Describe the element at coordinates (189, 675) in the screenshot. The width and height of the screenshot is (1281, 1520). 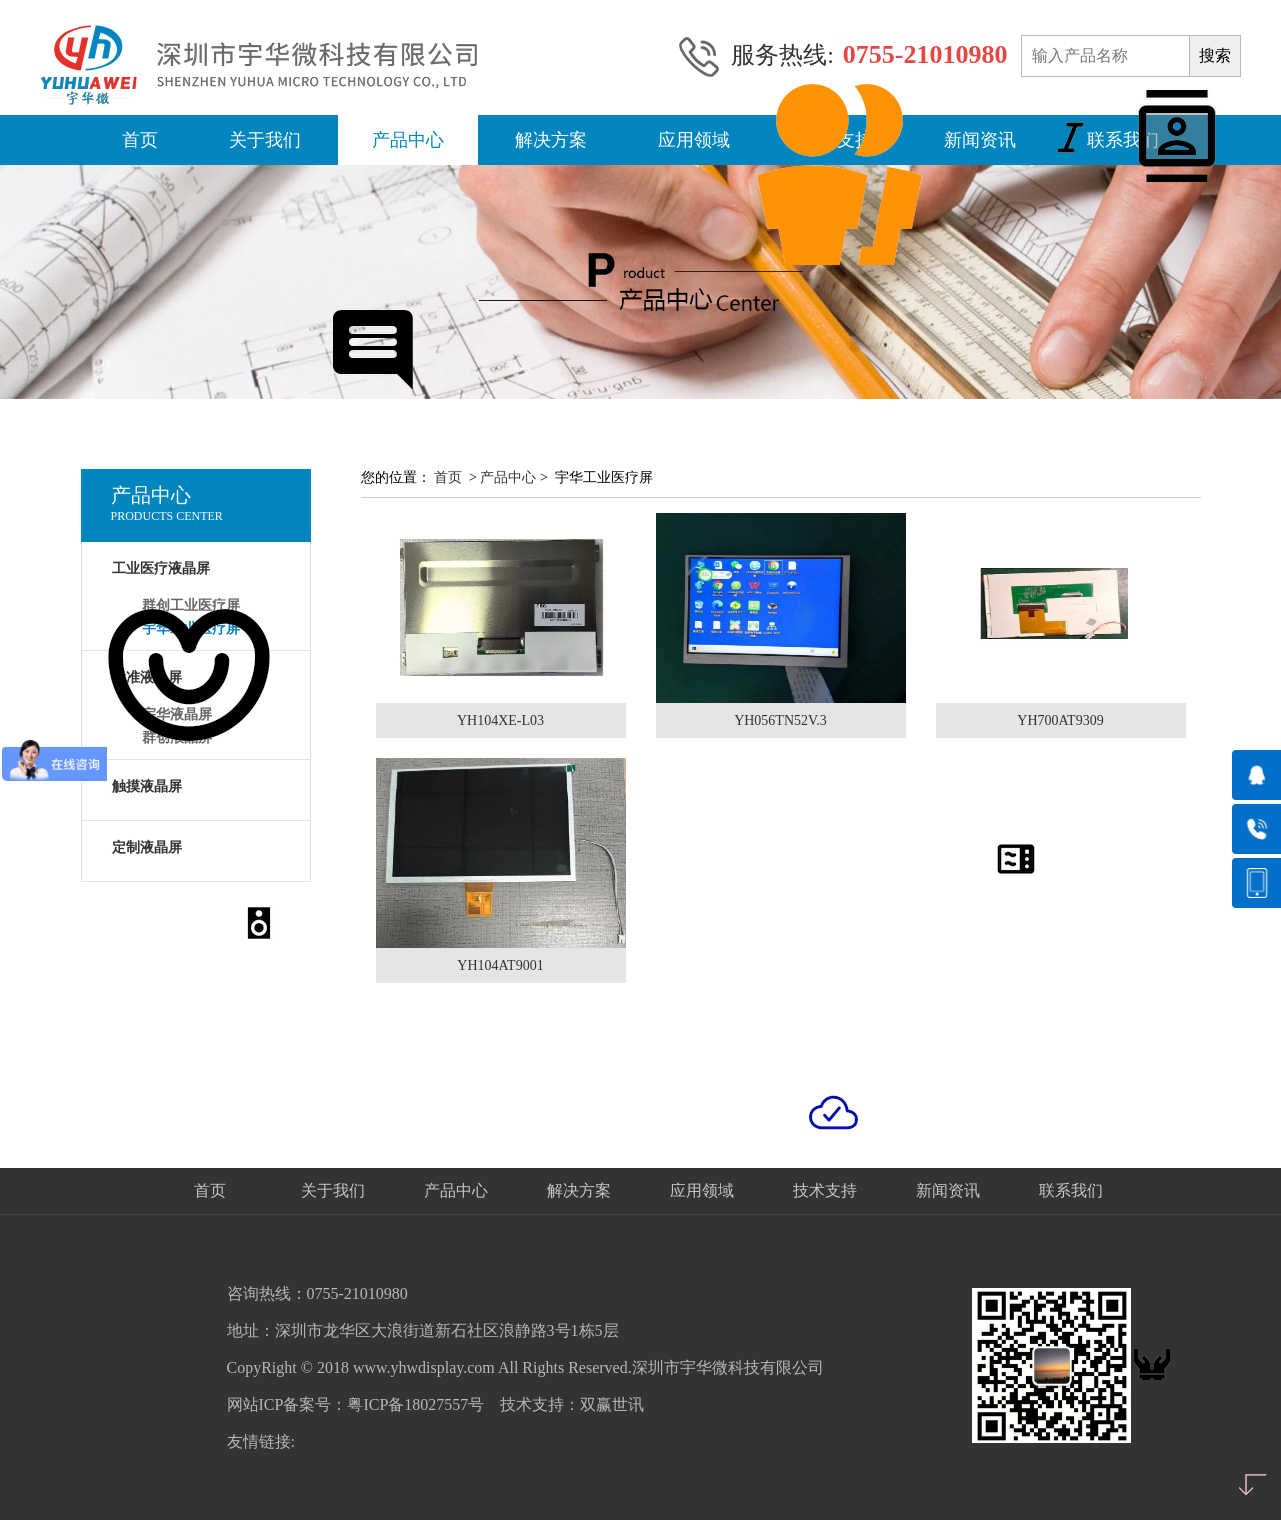
I see `open badoo dating app` at that location.